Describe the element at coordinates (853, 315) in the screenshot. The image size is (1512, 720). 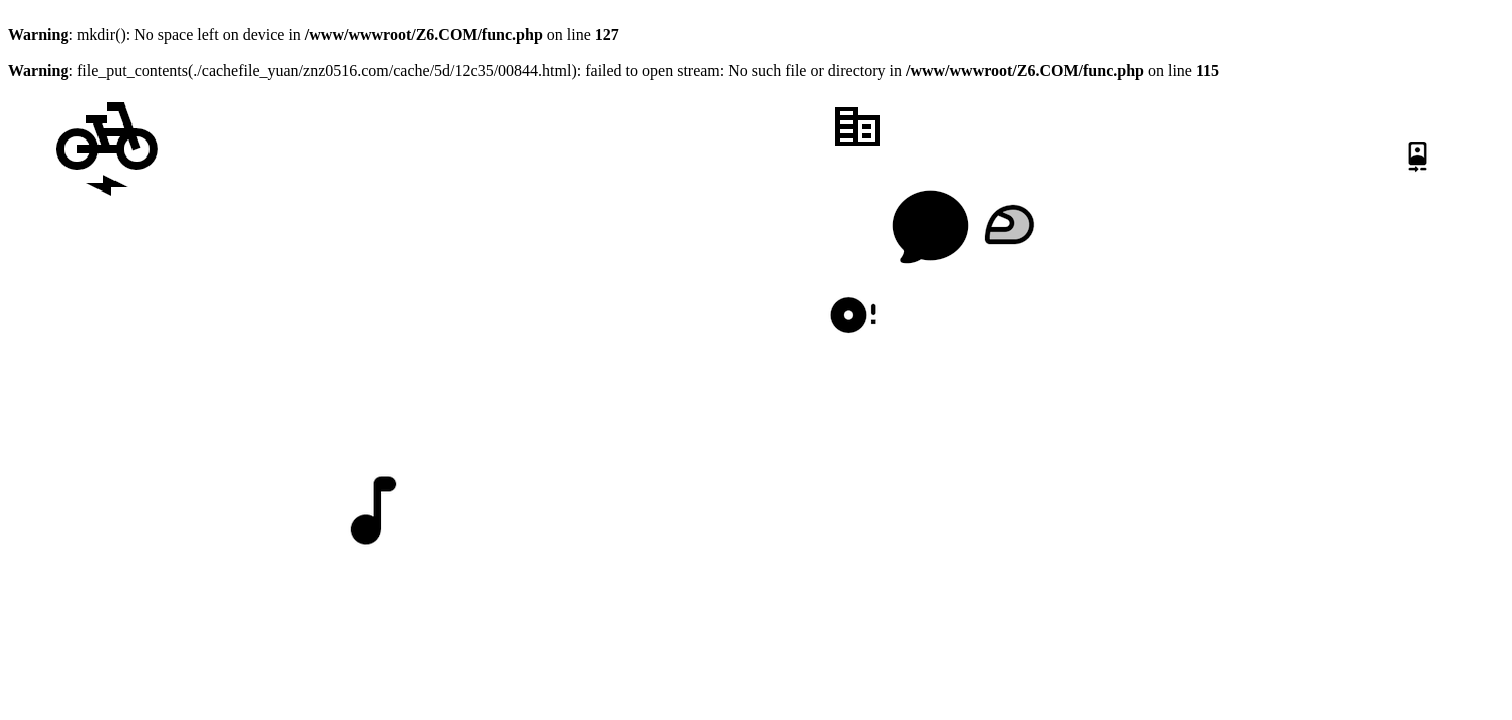
I see `indicates storage disc is full` at that location.